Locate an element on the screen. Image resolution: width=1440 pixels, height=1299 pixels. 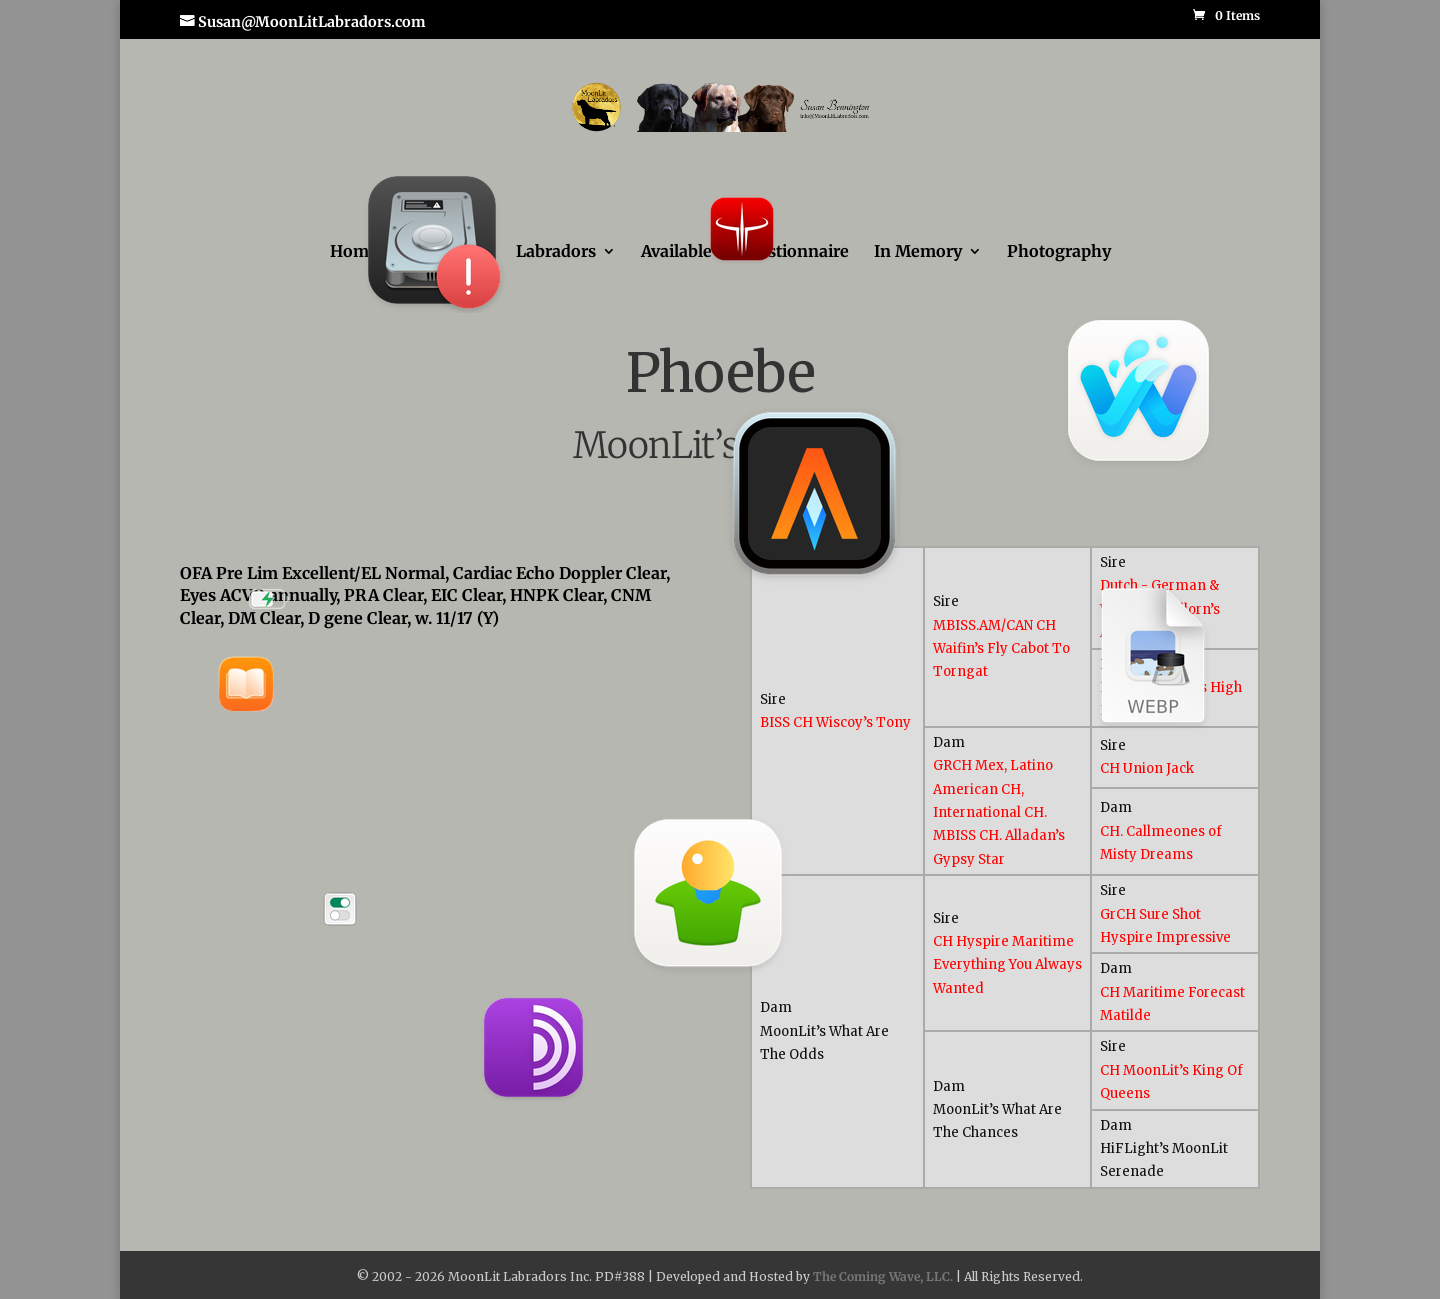
battery at 60% and currently charging is located at coordinates (269, 599).